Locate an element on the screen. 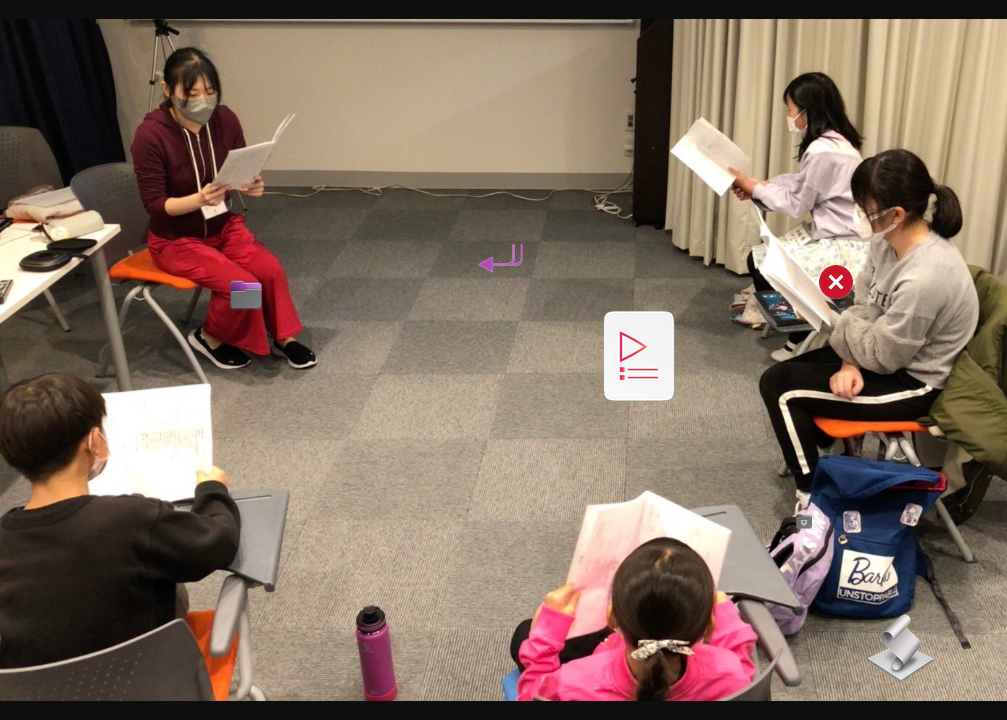 The image size is (1007, 720). reply to all recipients of an email is located at coordinates (500, 255).